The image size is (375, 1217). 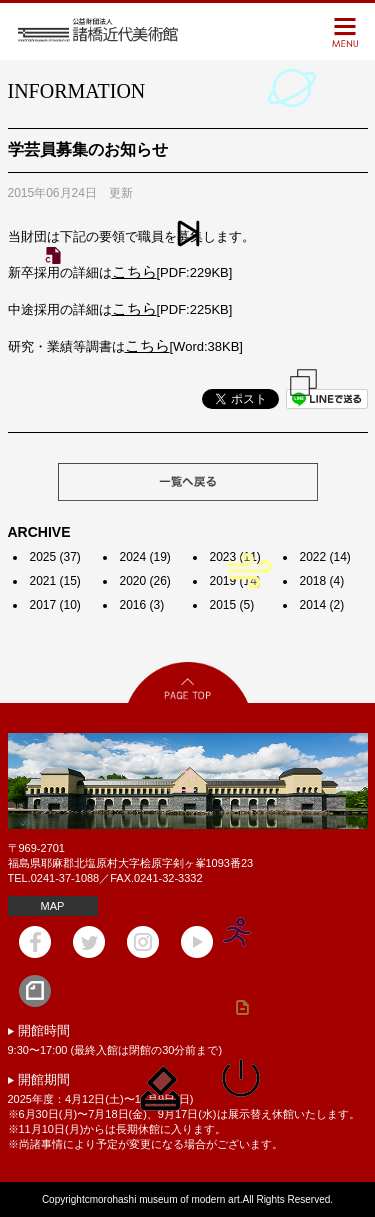 I want to click on start a running or fitness activity, so click(x=237, y=931).